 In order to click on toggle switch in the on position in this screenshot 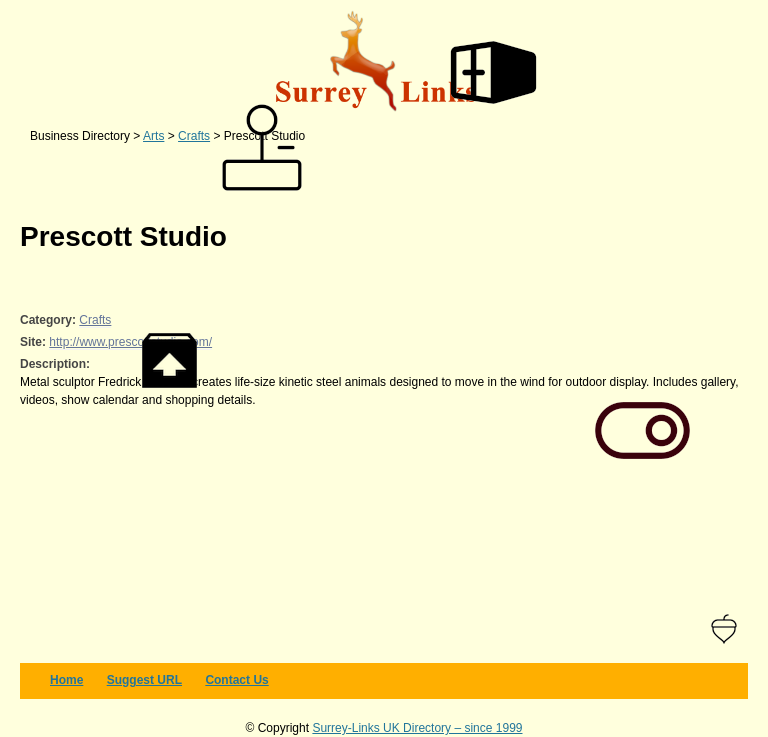, I will do `click(642, 430)`.